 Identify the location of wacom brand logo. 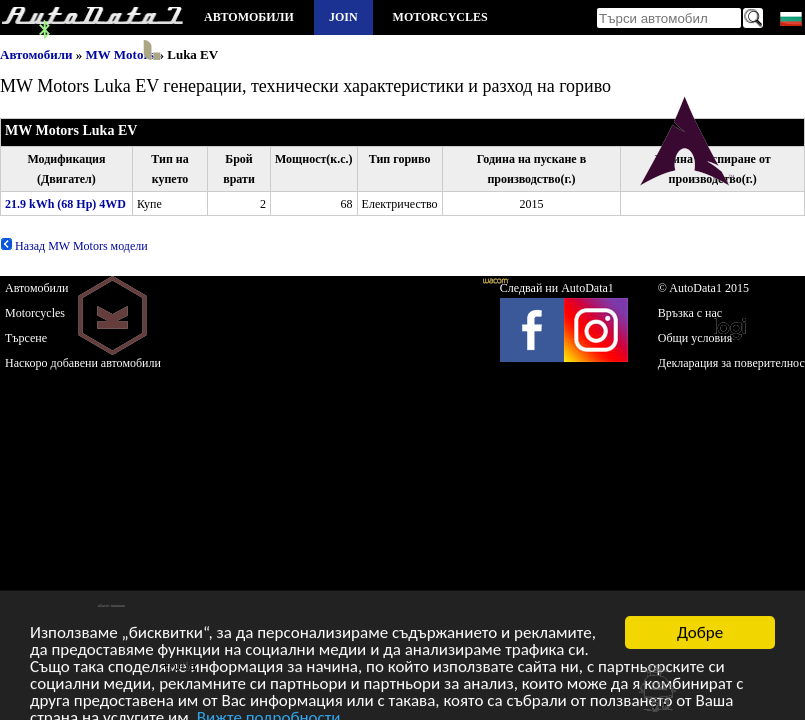
(496, 281).